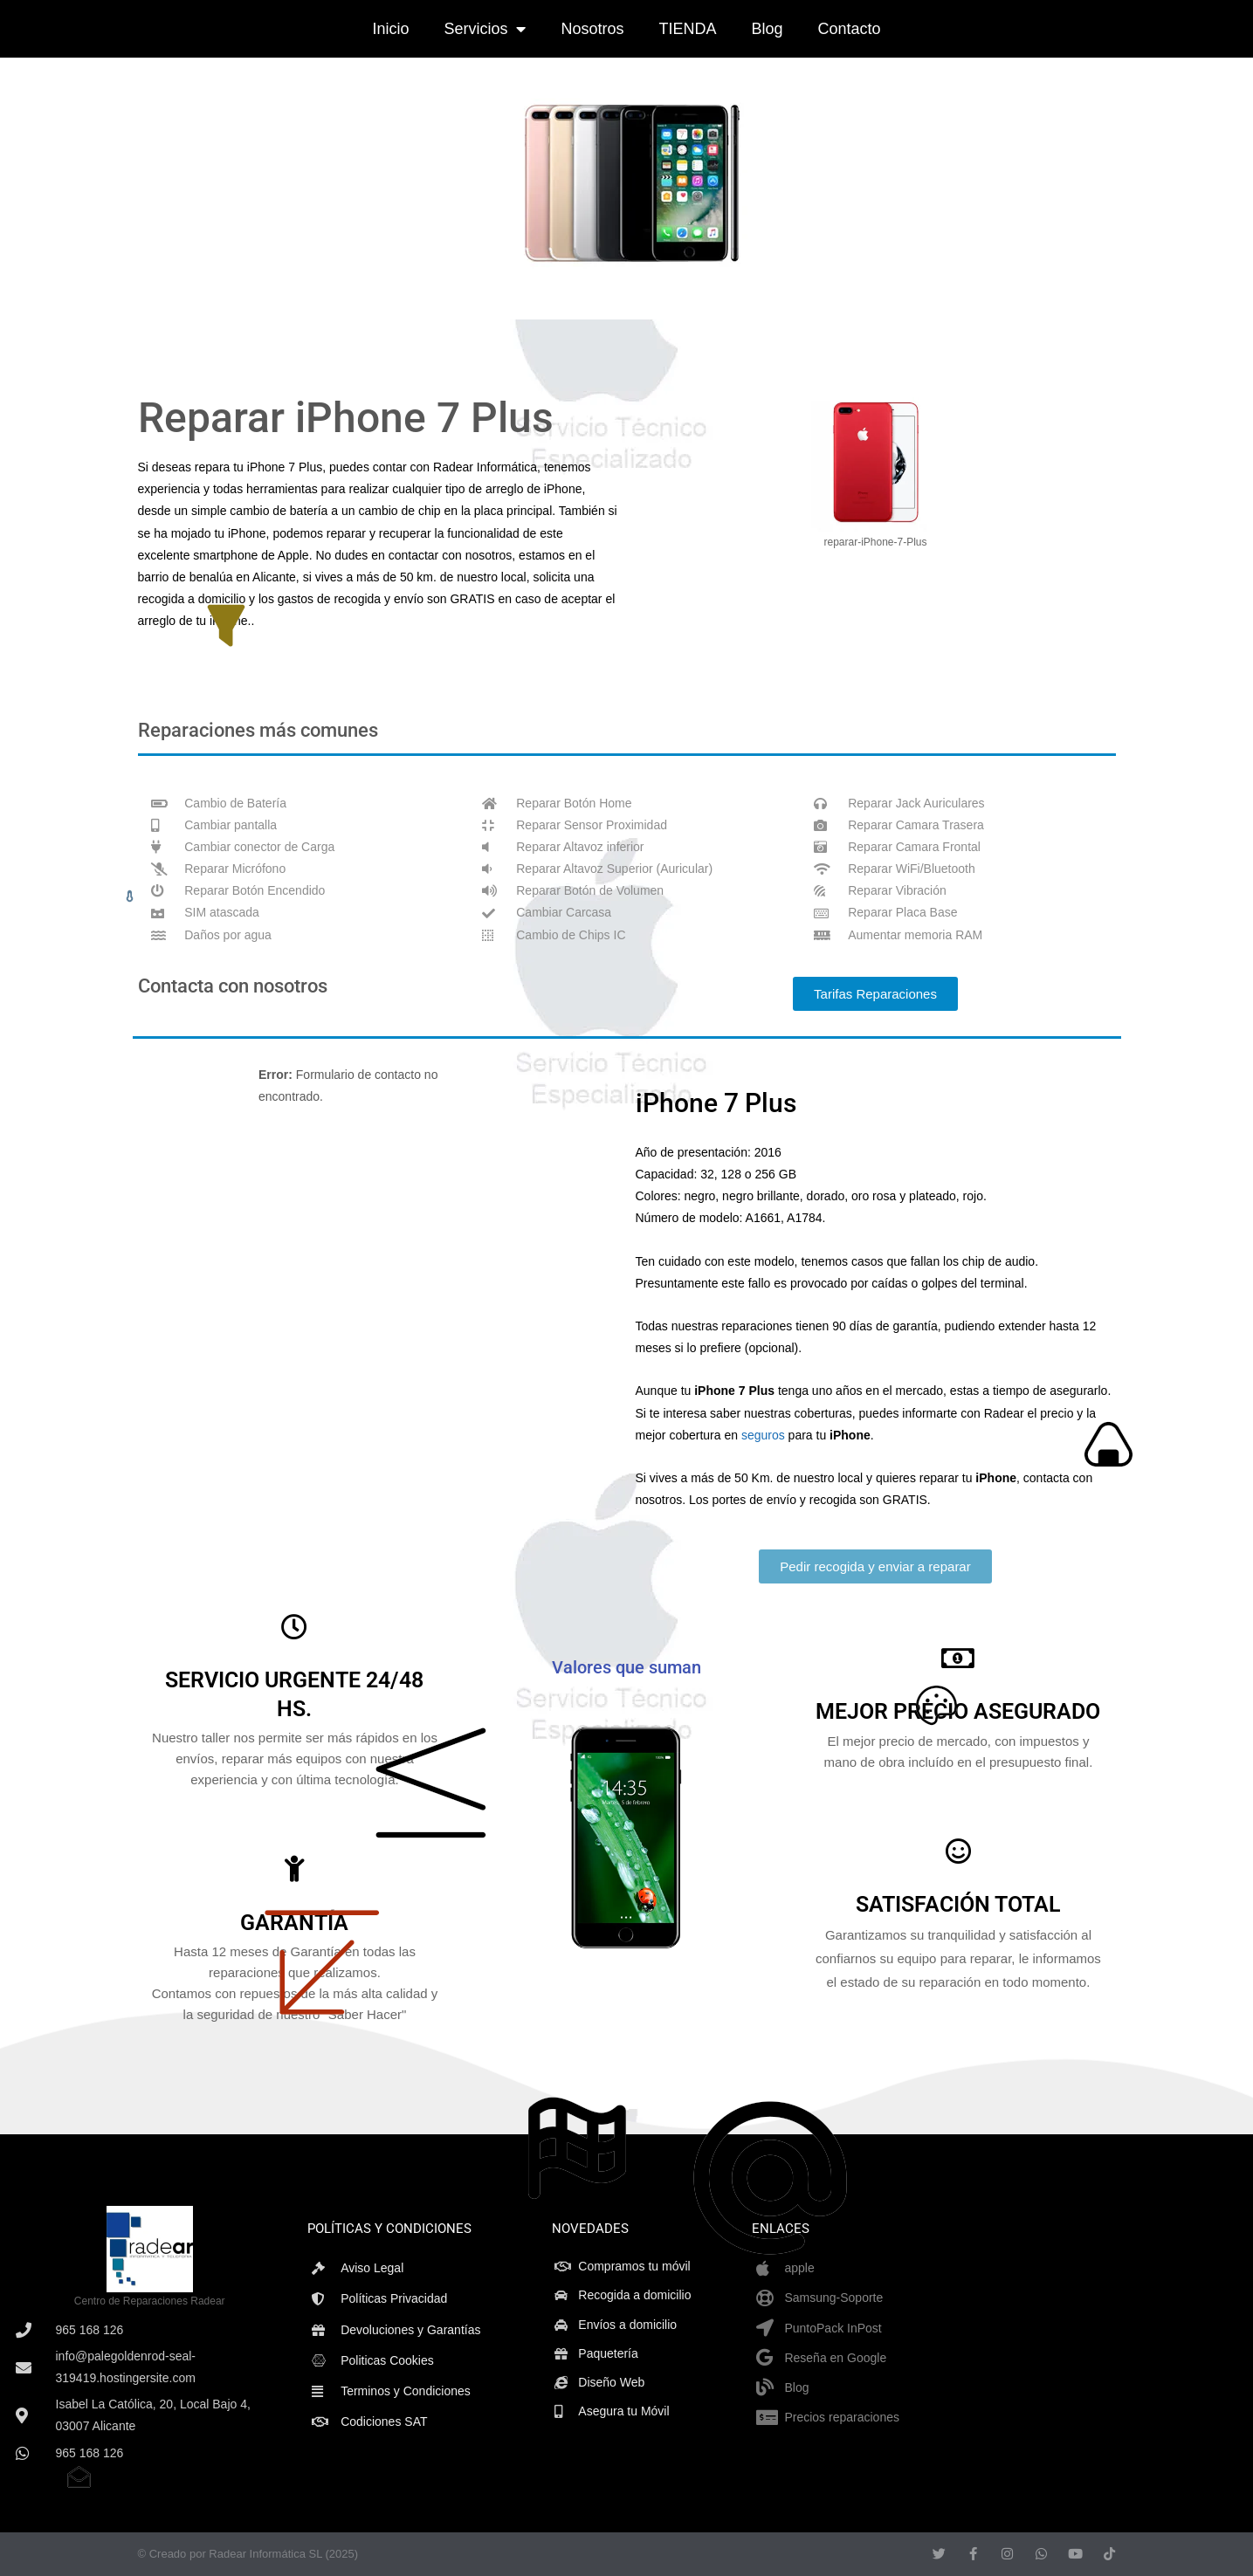  Describe the element at coordinates (1108, 1444) in the screenshot. I see `food or restaurant category indicator` at that location.